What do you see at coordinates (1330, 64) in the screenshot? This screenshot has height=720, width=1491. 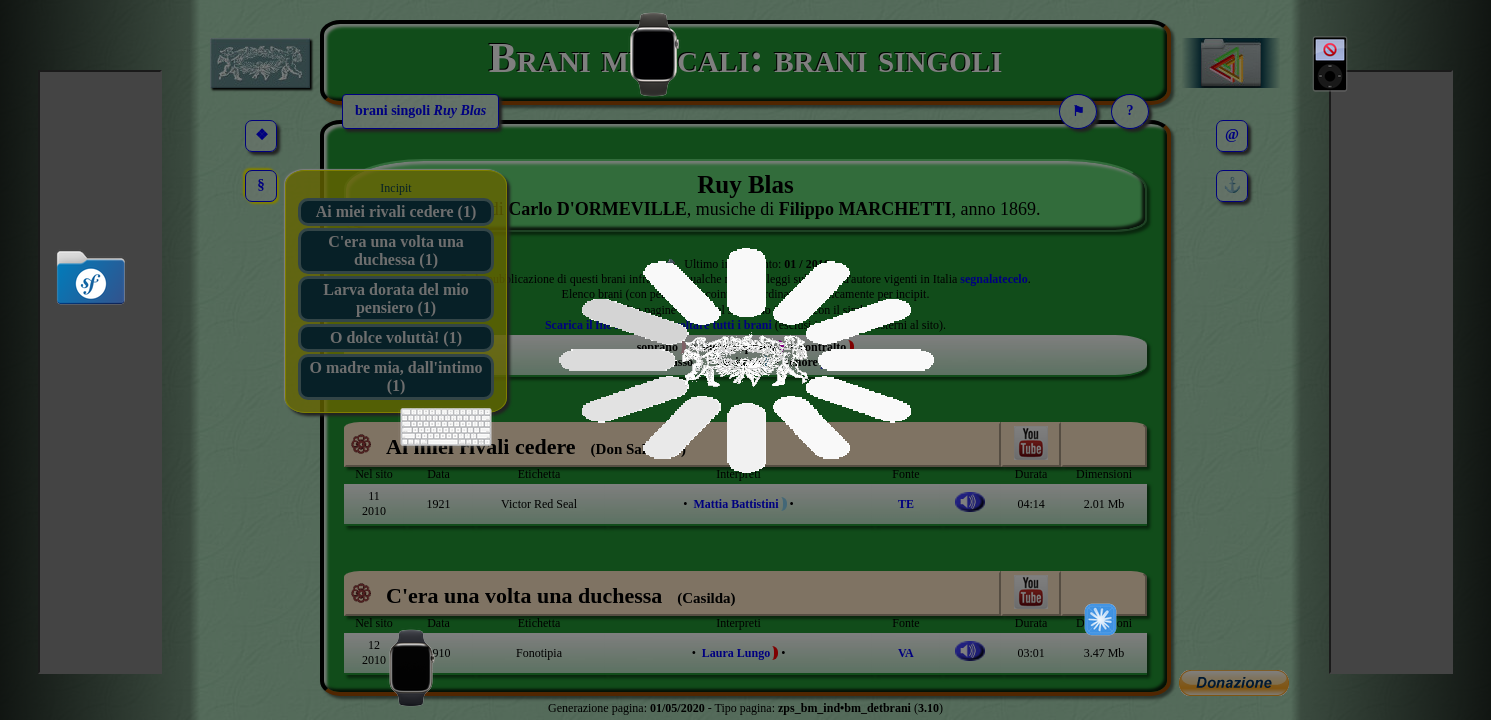 I see `iPod device not connected or unavailable` at bounding box center [1330, 64].